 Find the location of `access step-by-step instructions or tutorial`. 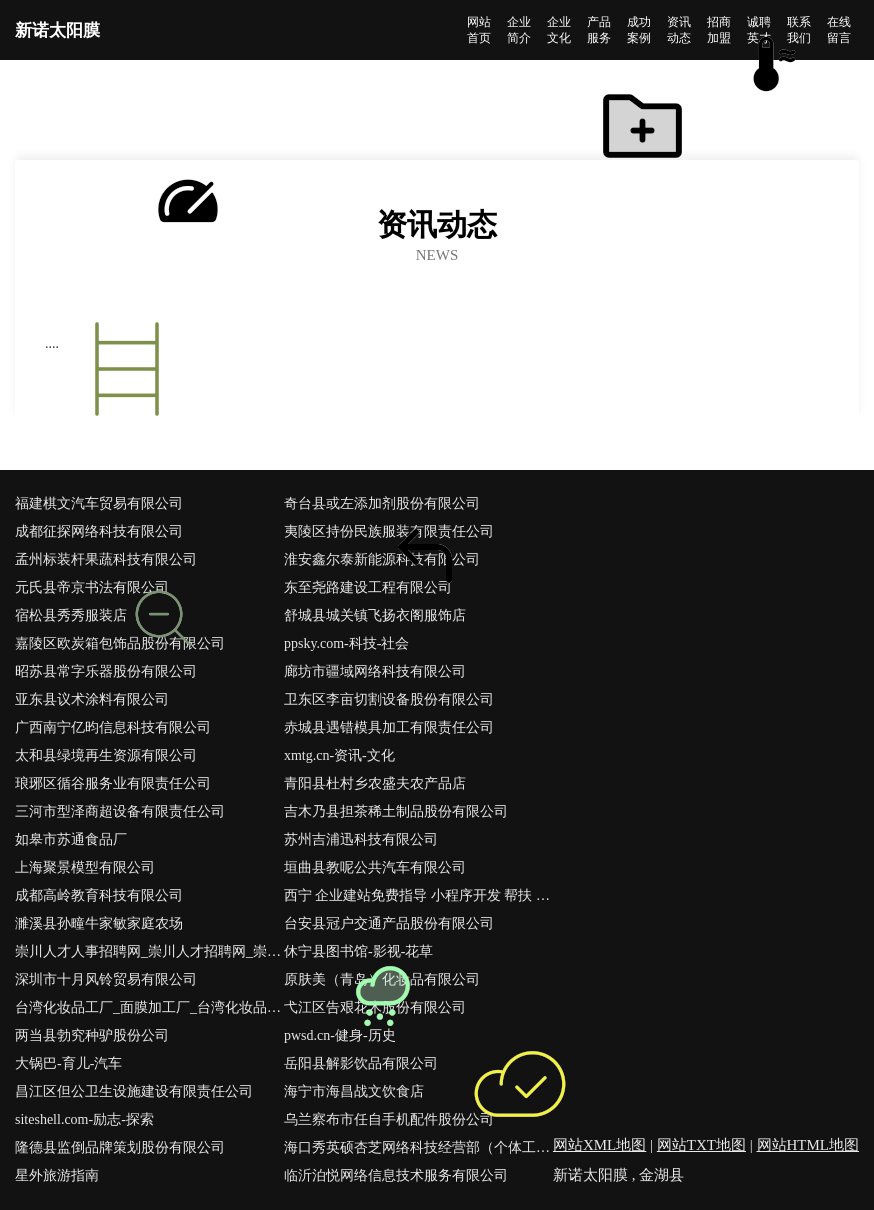

access step-by-step instructions or tutorial is located at coordinates (127, 369).